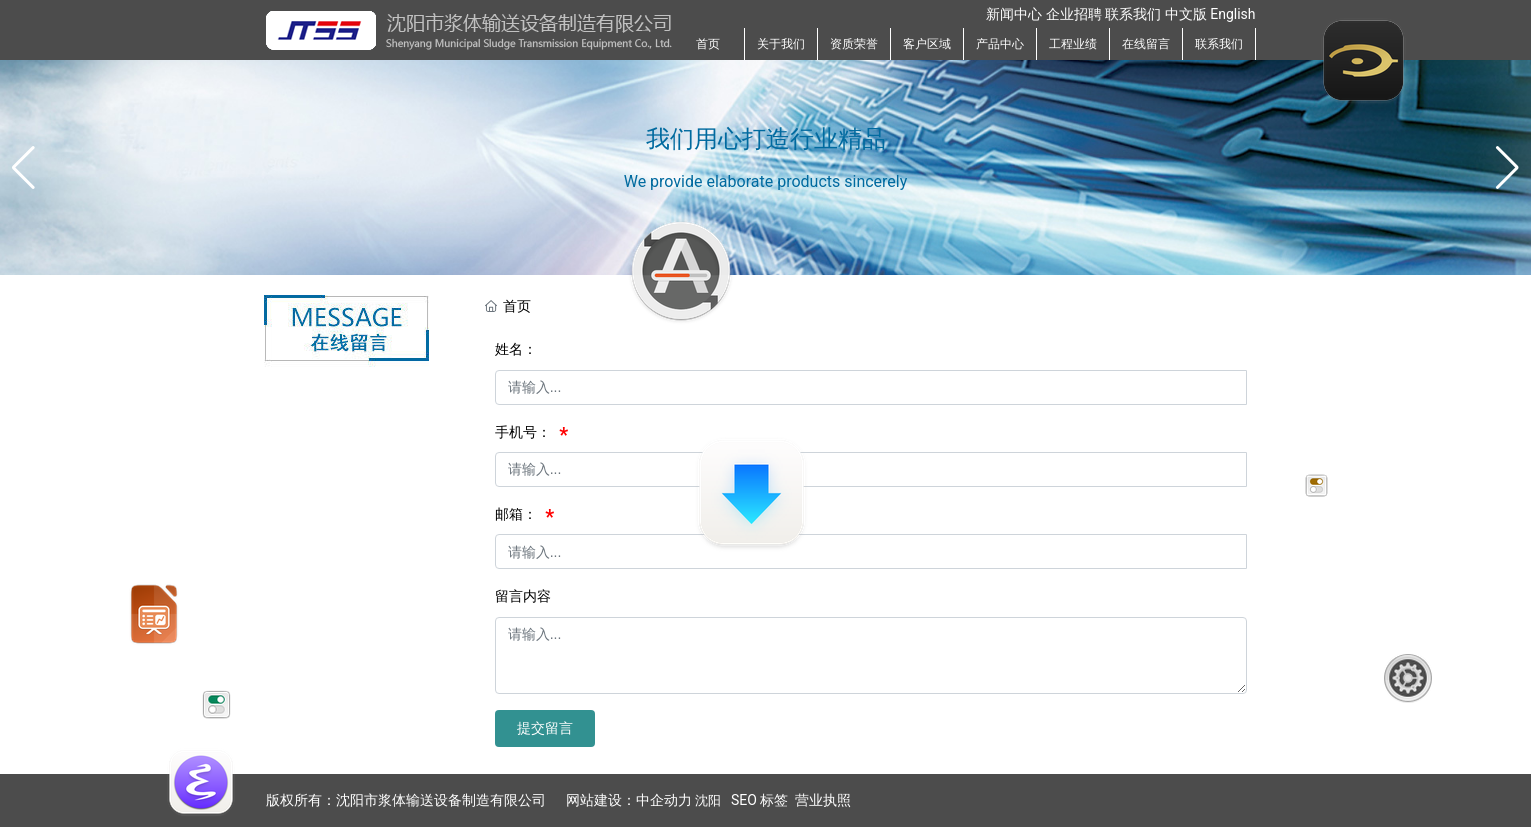 The width and height of the screenshot is (1531, 827). I want to click on open libreoffice impress presentation software, so click(154, 614).